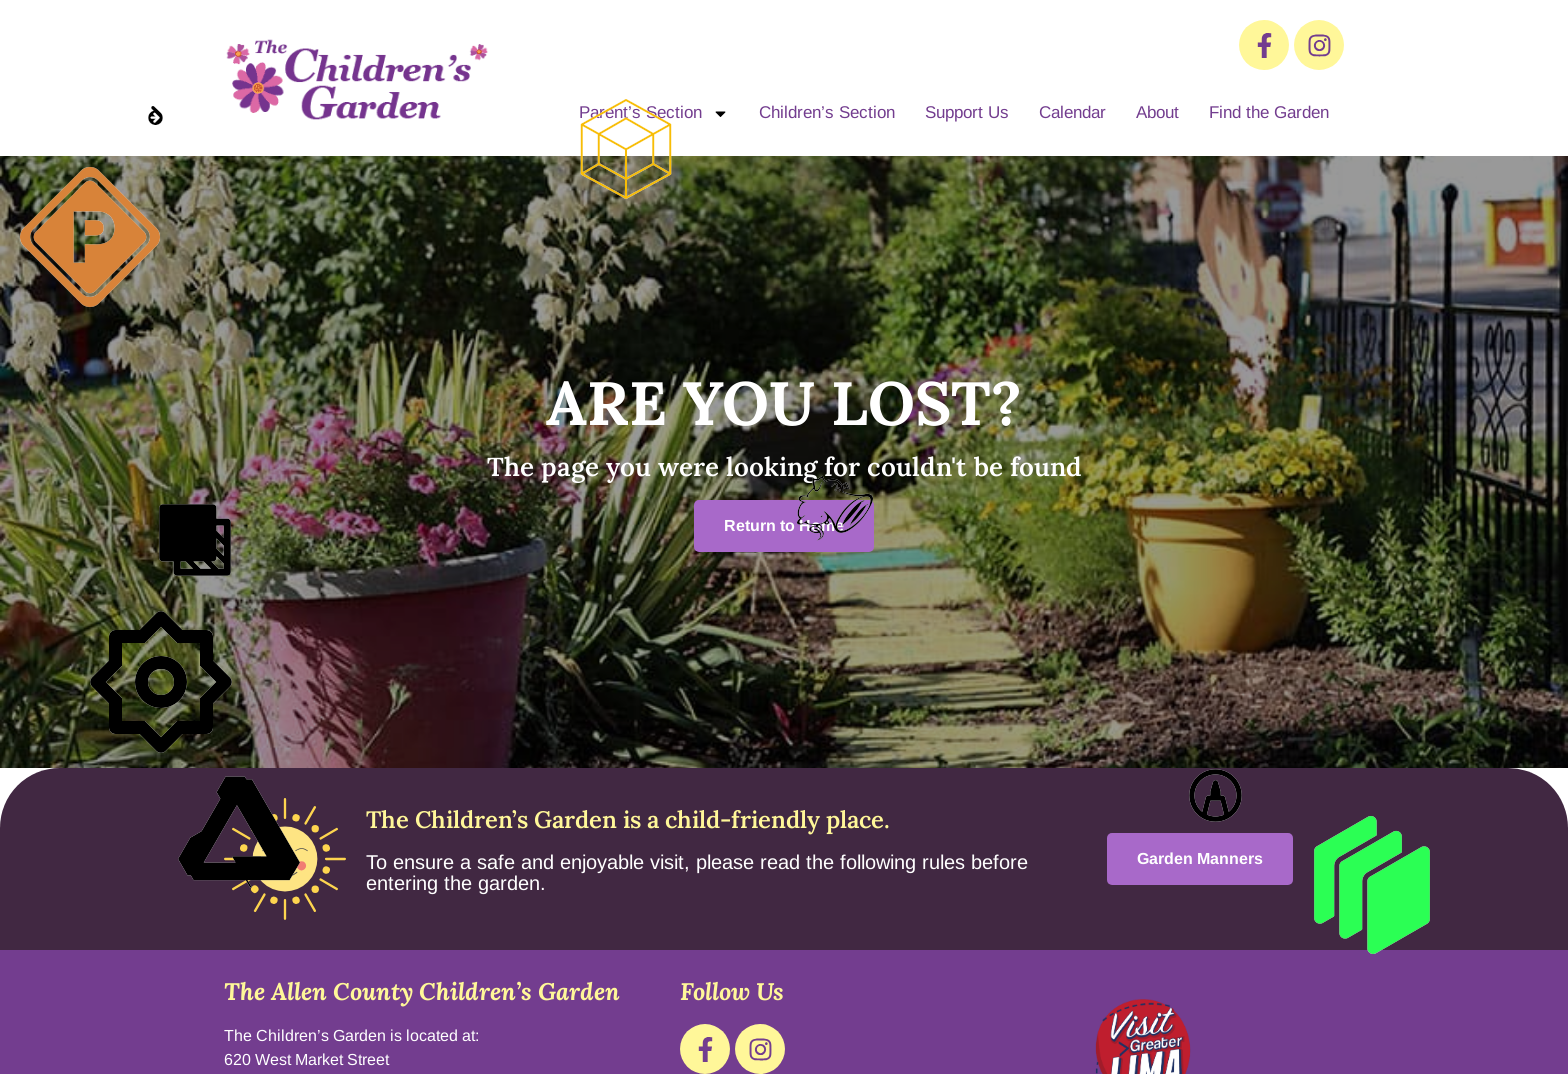 This screenshot has height=1074, width=1568. Describe the element at coordinates (239, 832) in the screenshot. I see `open affinity creative software` at that location.